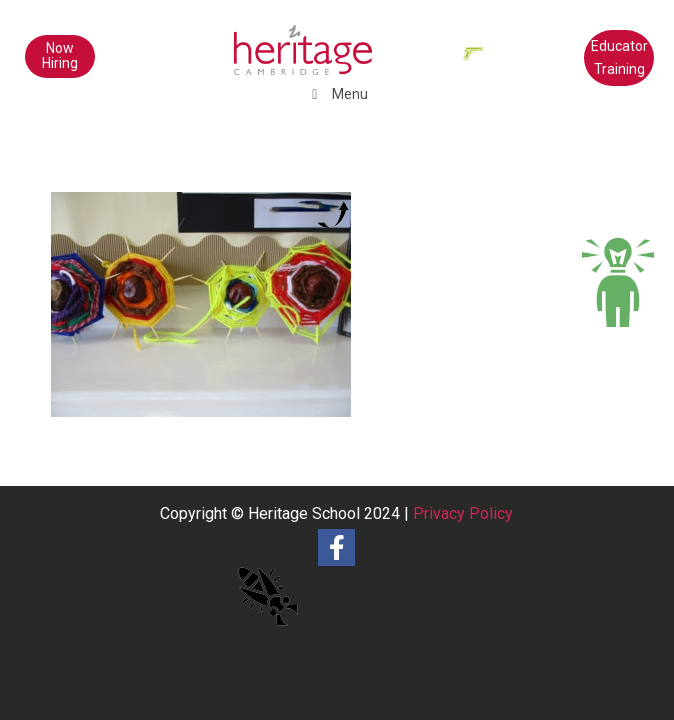 This screenshot has height=720, width=674. Describe the element at coordinates (473, 54) in the screenshot. I see `select handgun weapon in game inventory` at that location.